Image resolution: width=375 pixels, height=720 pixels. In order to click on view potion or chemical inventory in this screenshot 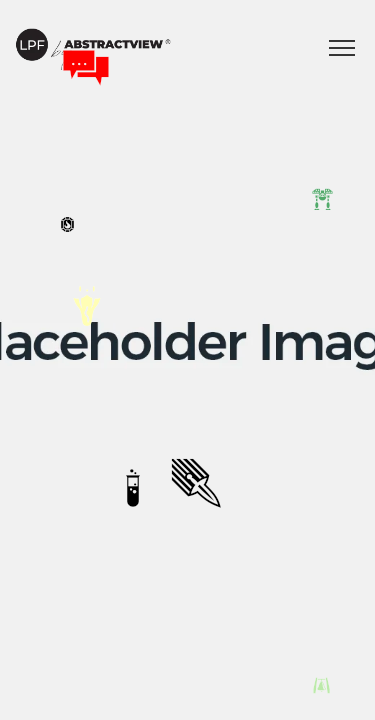, I will do `click(133, 488)`.